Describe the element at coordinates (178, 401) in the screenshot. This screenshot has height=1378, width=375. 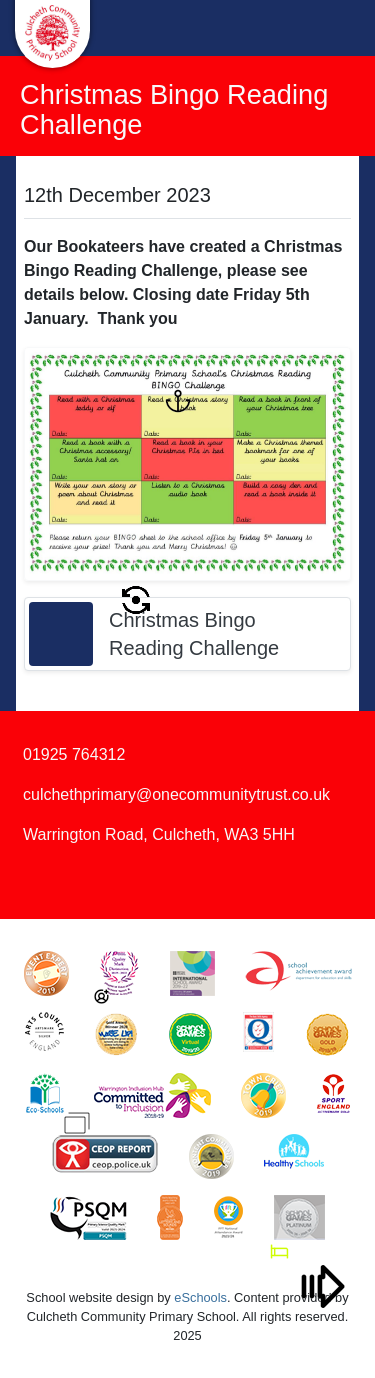
I see `anchor link to a fixed section on a page` at that location.